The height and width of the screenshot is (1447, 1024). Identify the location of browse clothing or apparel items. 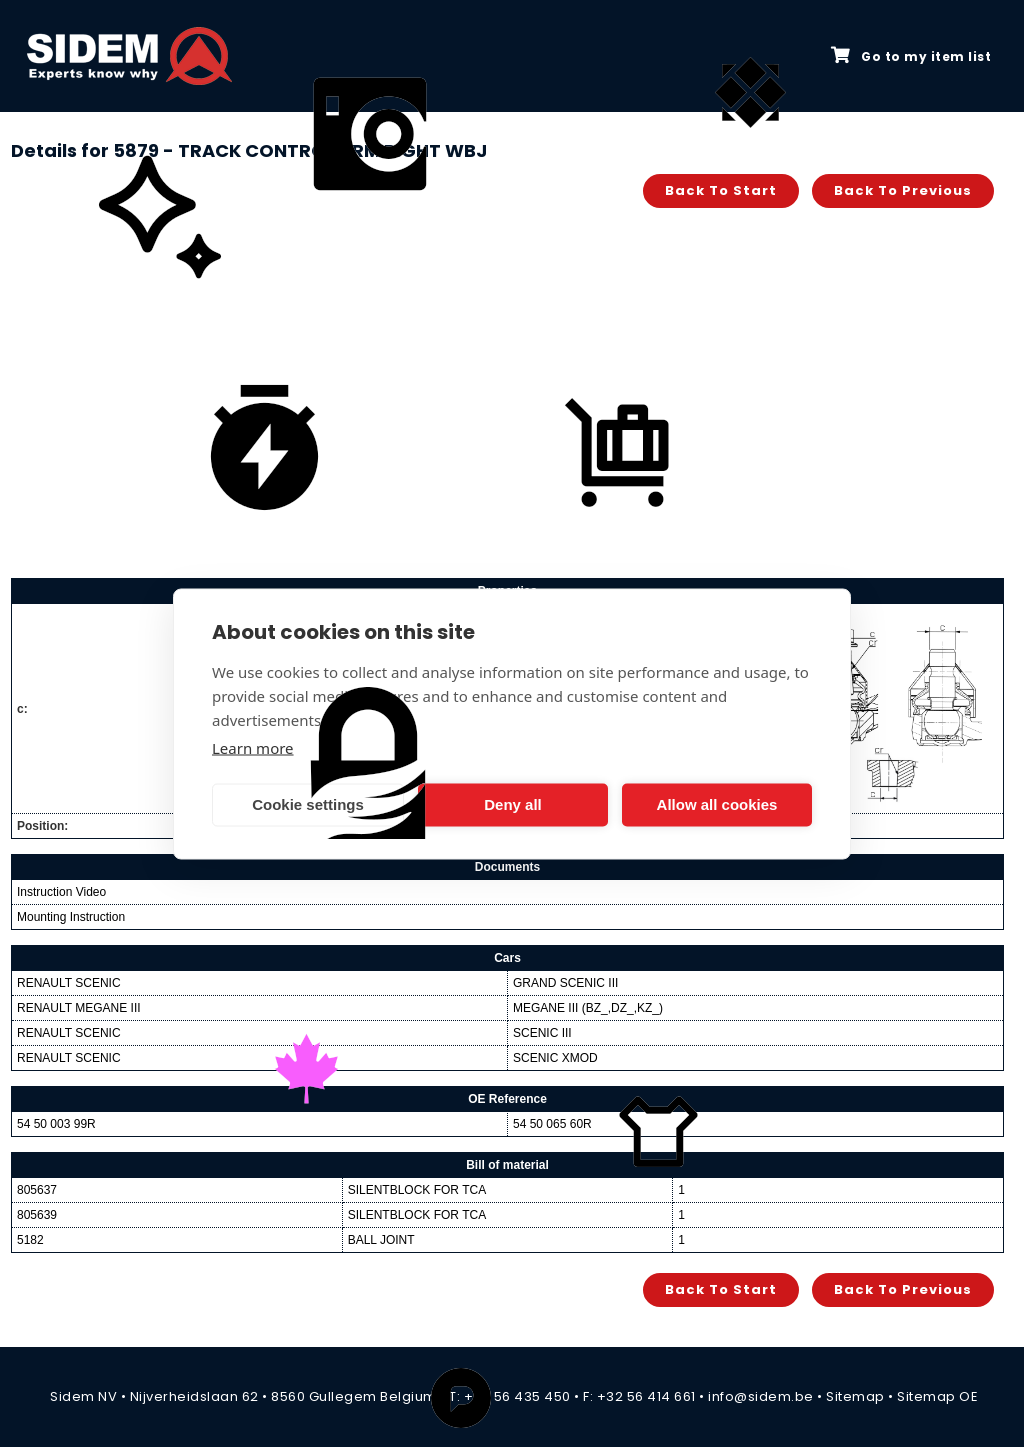
(658, 1131).